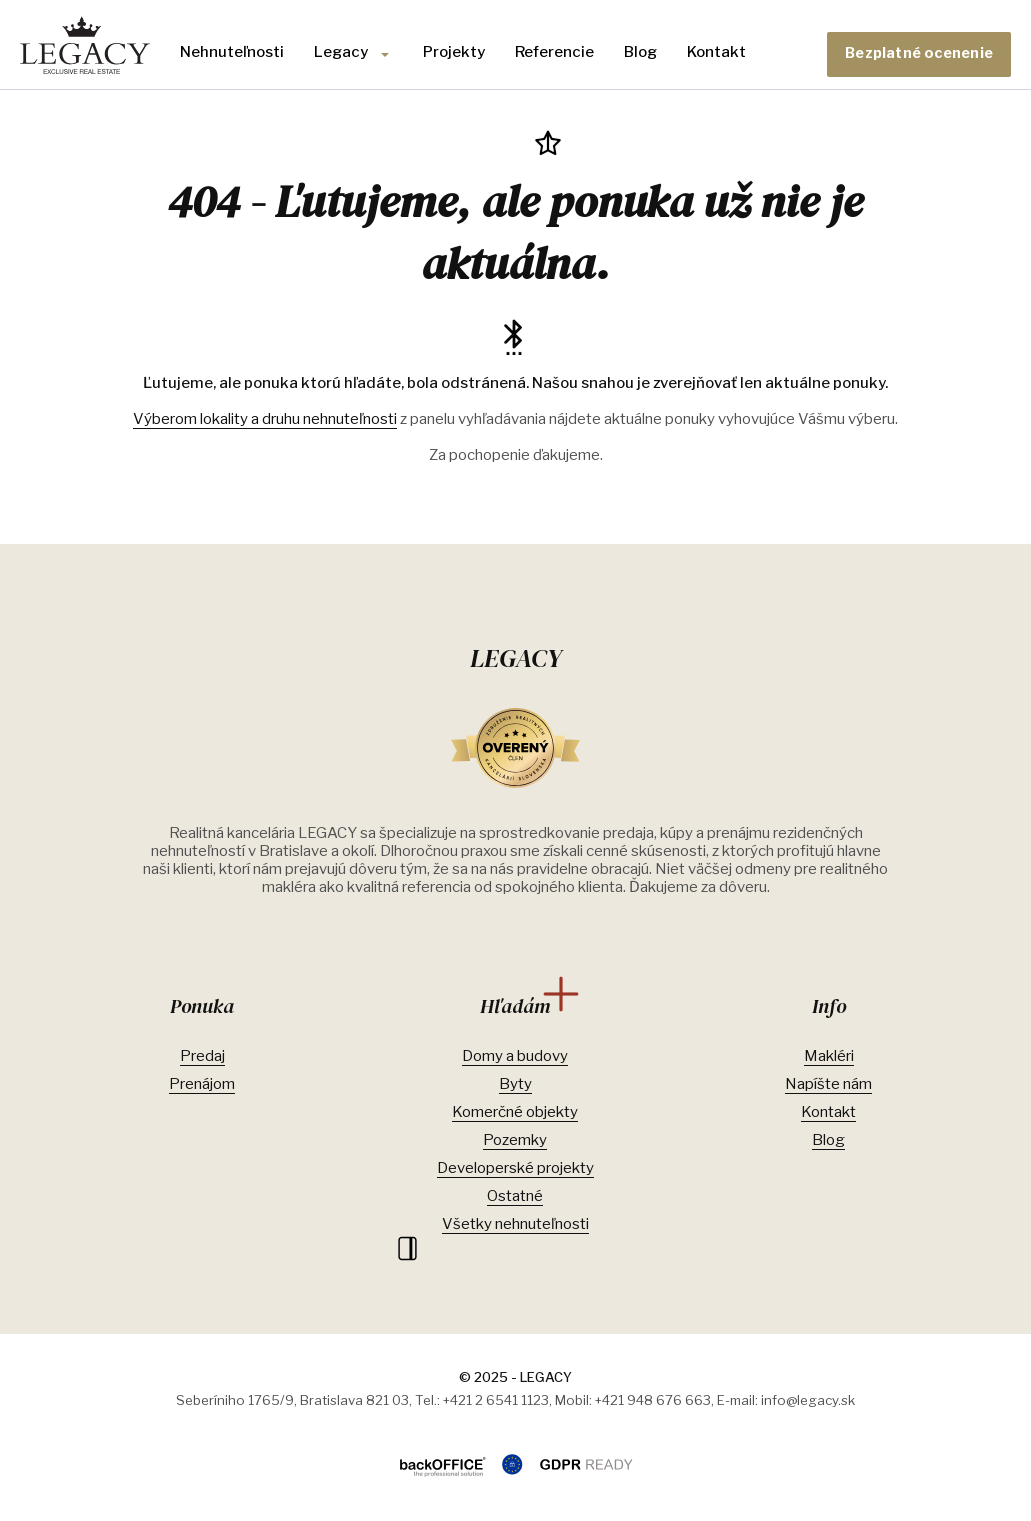 The height and width of the screenshot is (1521, 1031). Describe the element at coordinates (561, 994) in the screenshot. I see `add a new item` at that location.